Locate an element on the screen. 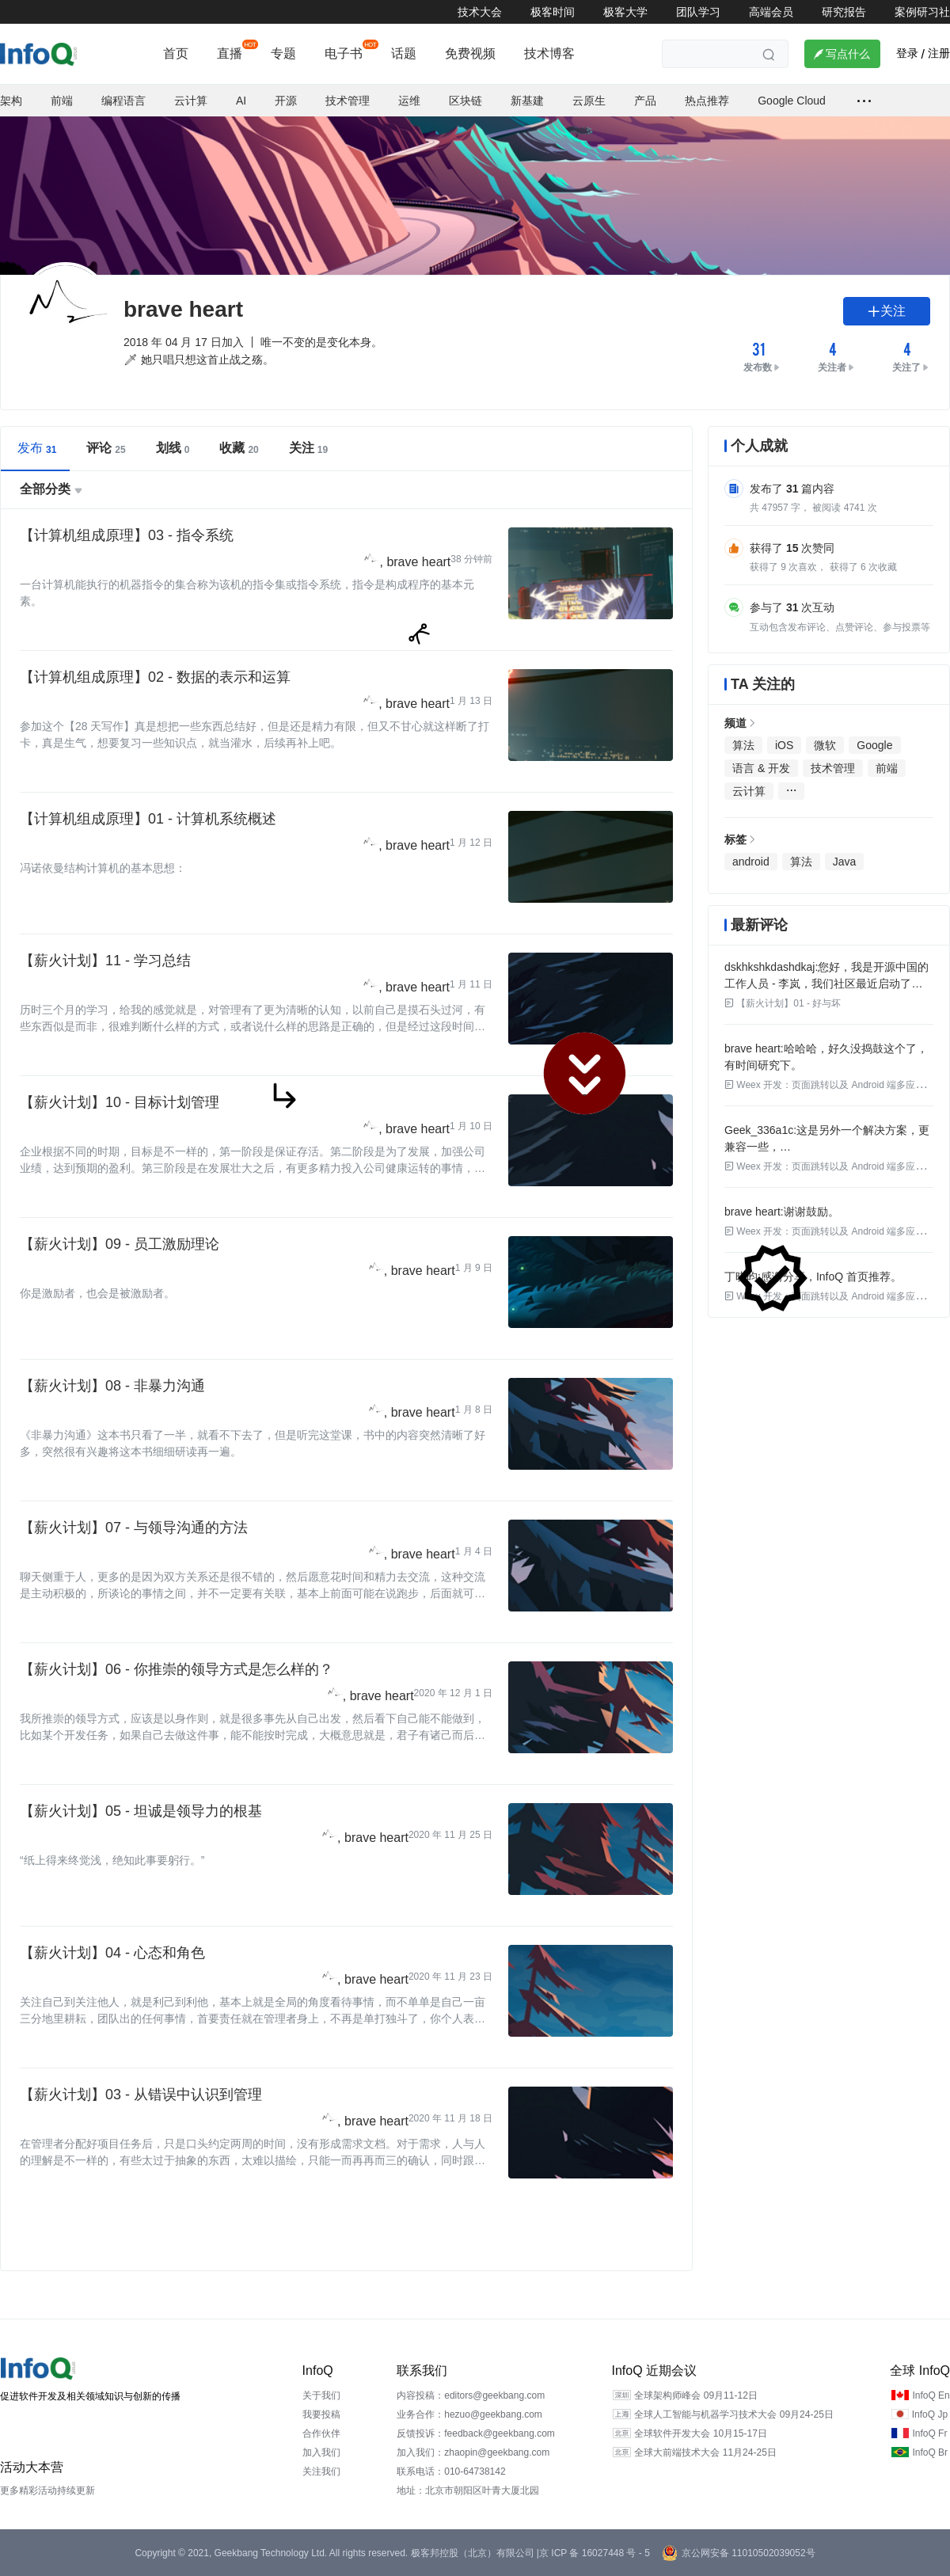  expand all content below is located at coordinates (584, 1073).